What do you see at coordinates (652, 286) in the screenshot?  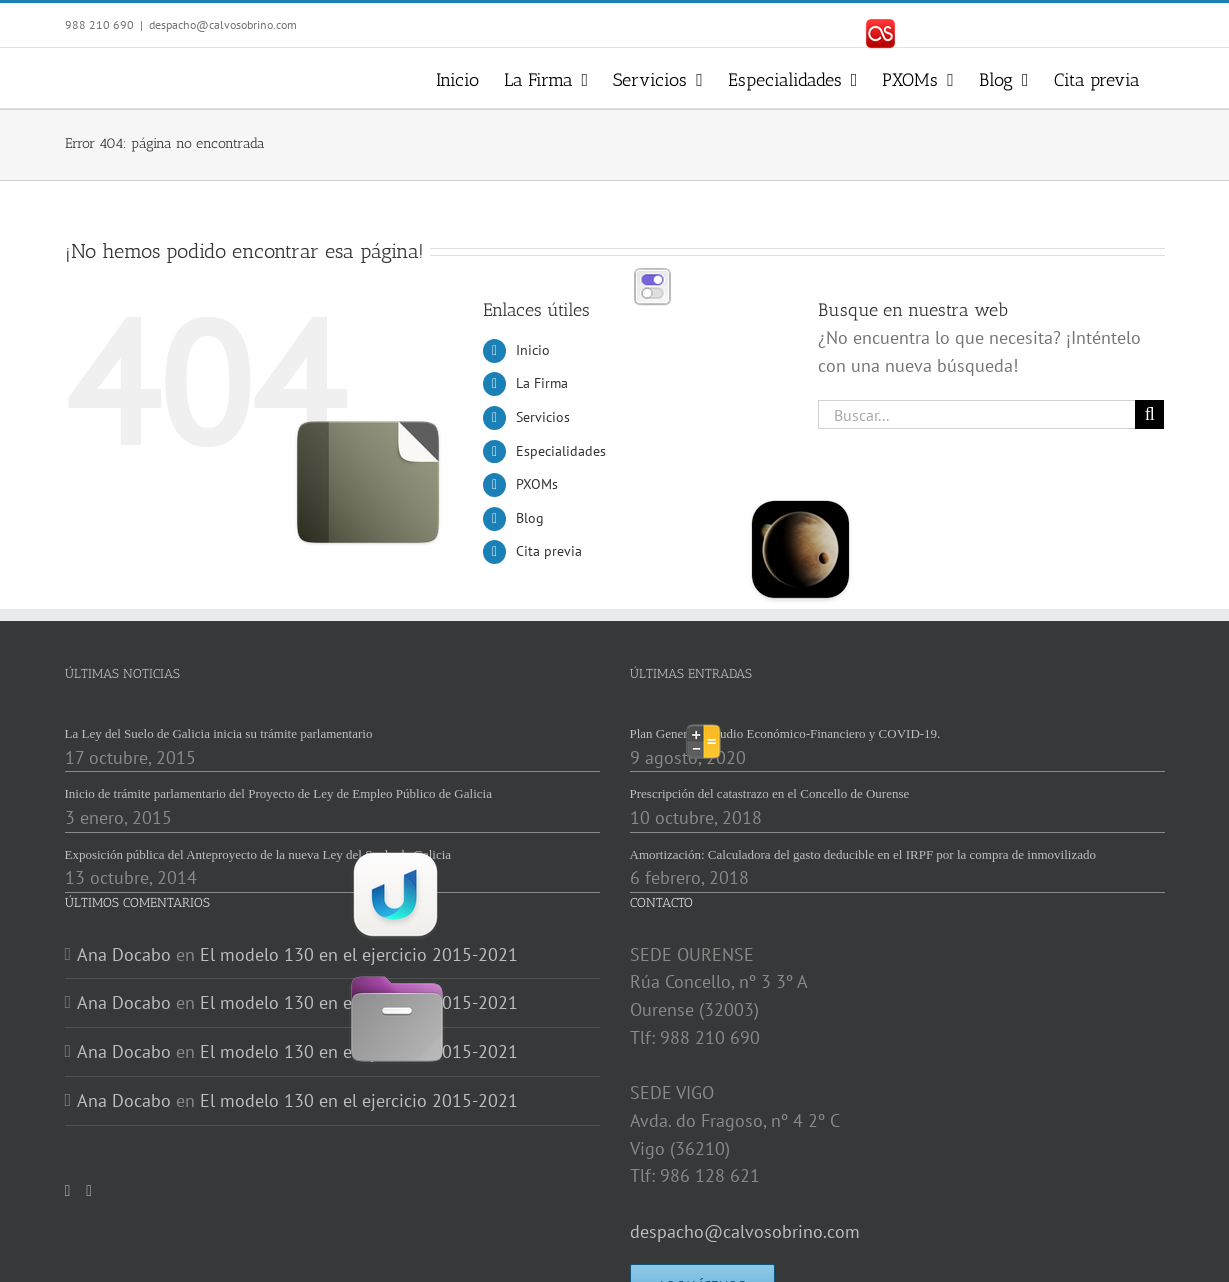 I see `open gnome tweaks to customize desktop settings` at bounding box center [652, 286].